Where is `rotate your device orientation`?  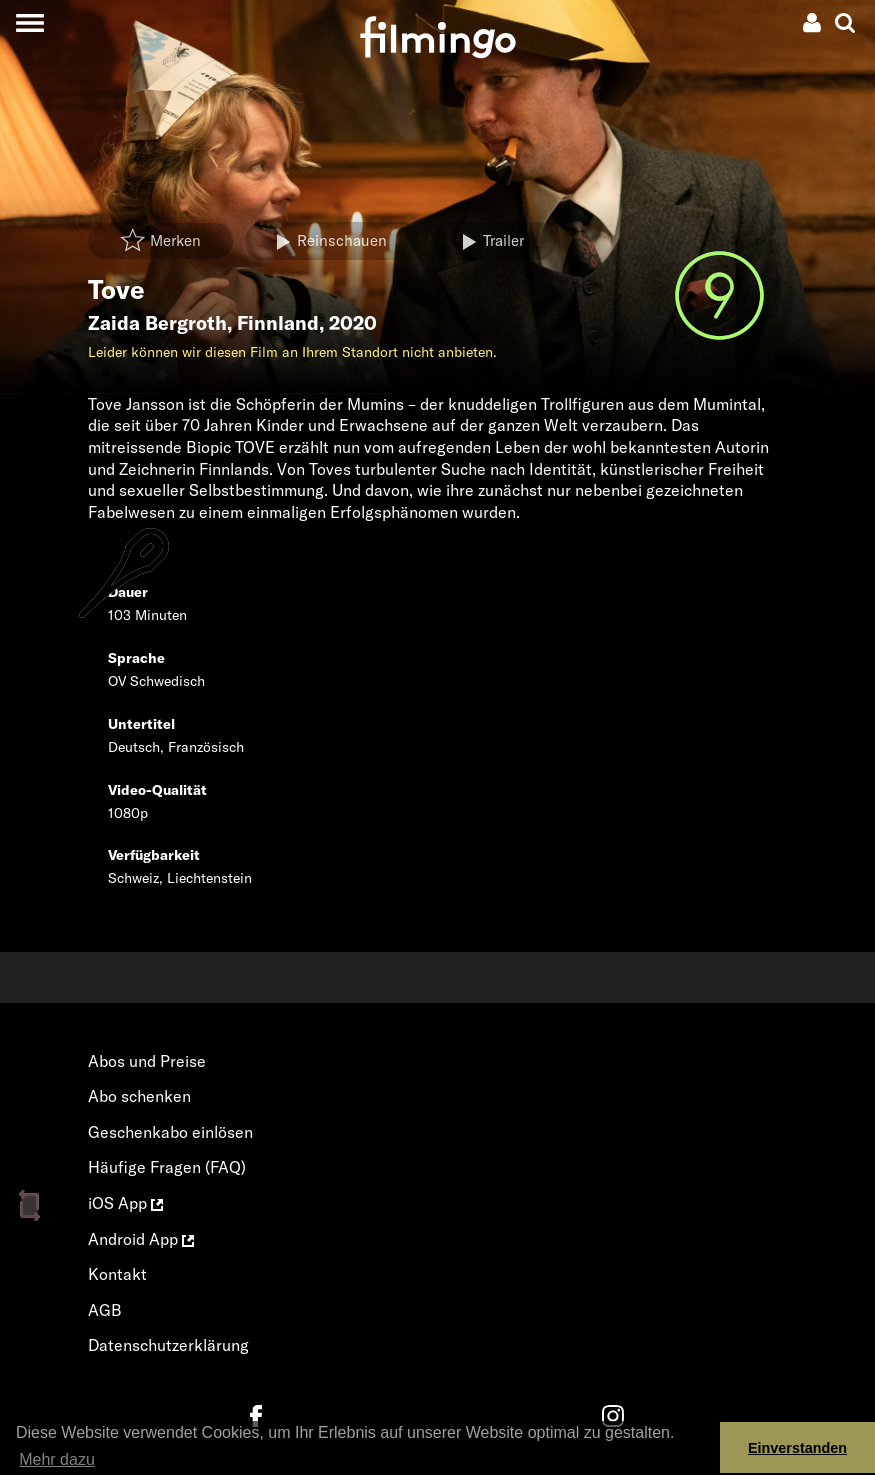
rotate your device orientation is located at coordinates (29, 1205).